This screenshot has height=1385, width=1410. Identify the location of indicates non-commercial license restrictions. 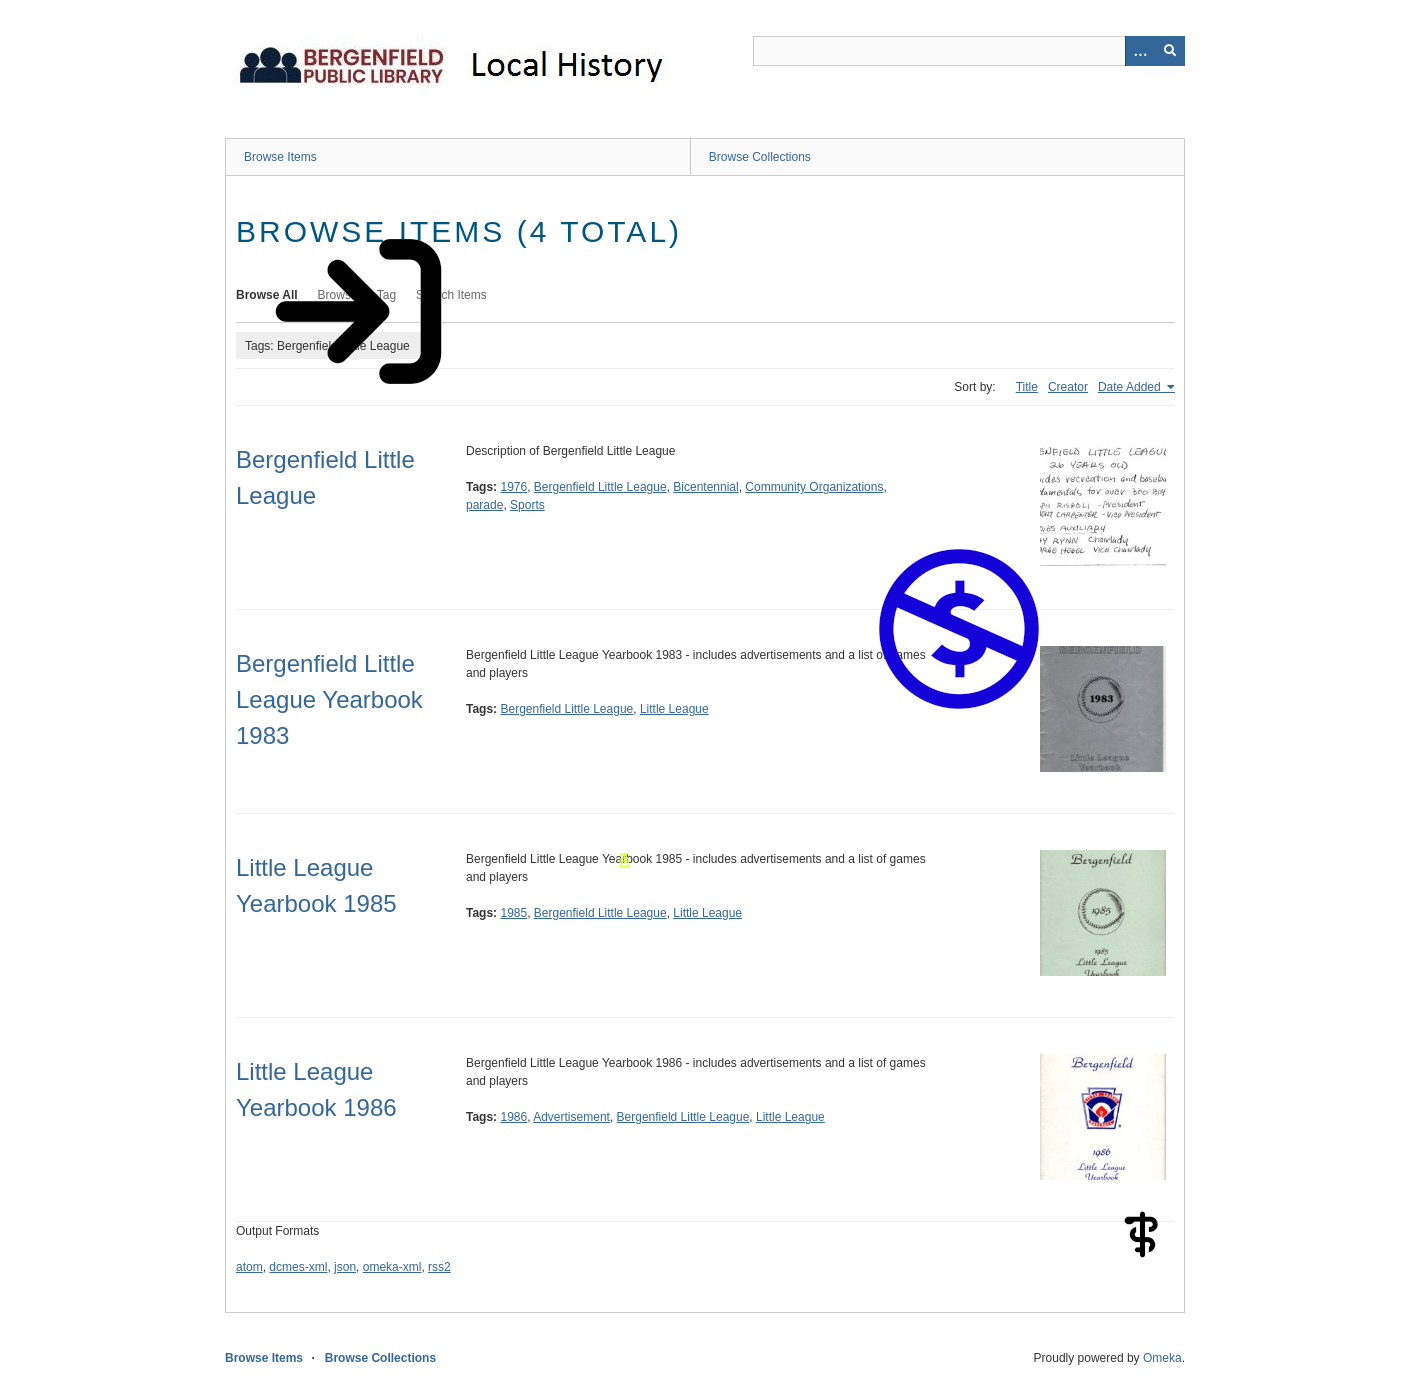
(959, 629).